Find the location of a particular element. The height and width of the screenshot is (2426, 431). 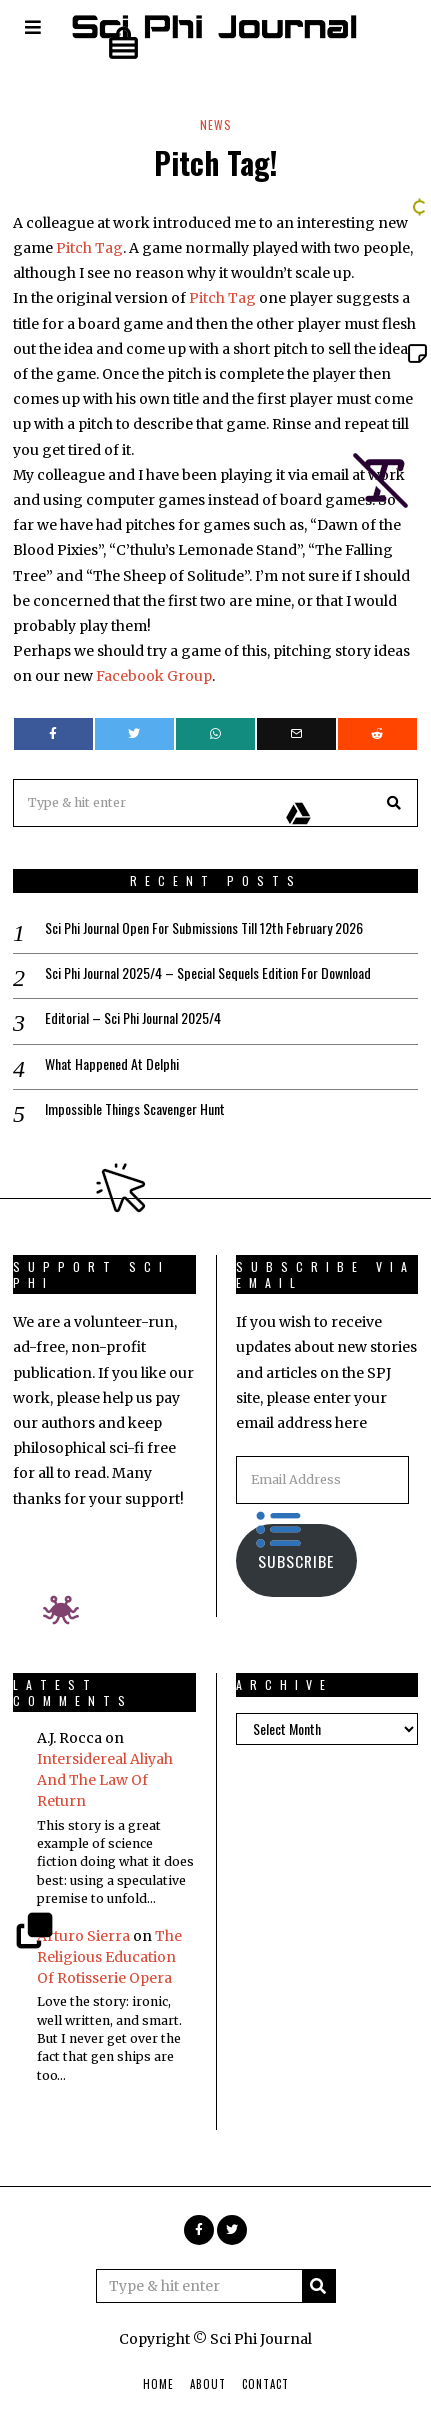

duplicate or copy an item is located at coordinates (34, 1930).